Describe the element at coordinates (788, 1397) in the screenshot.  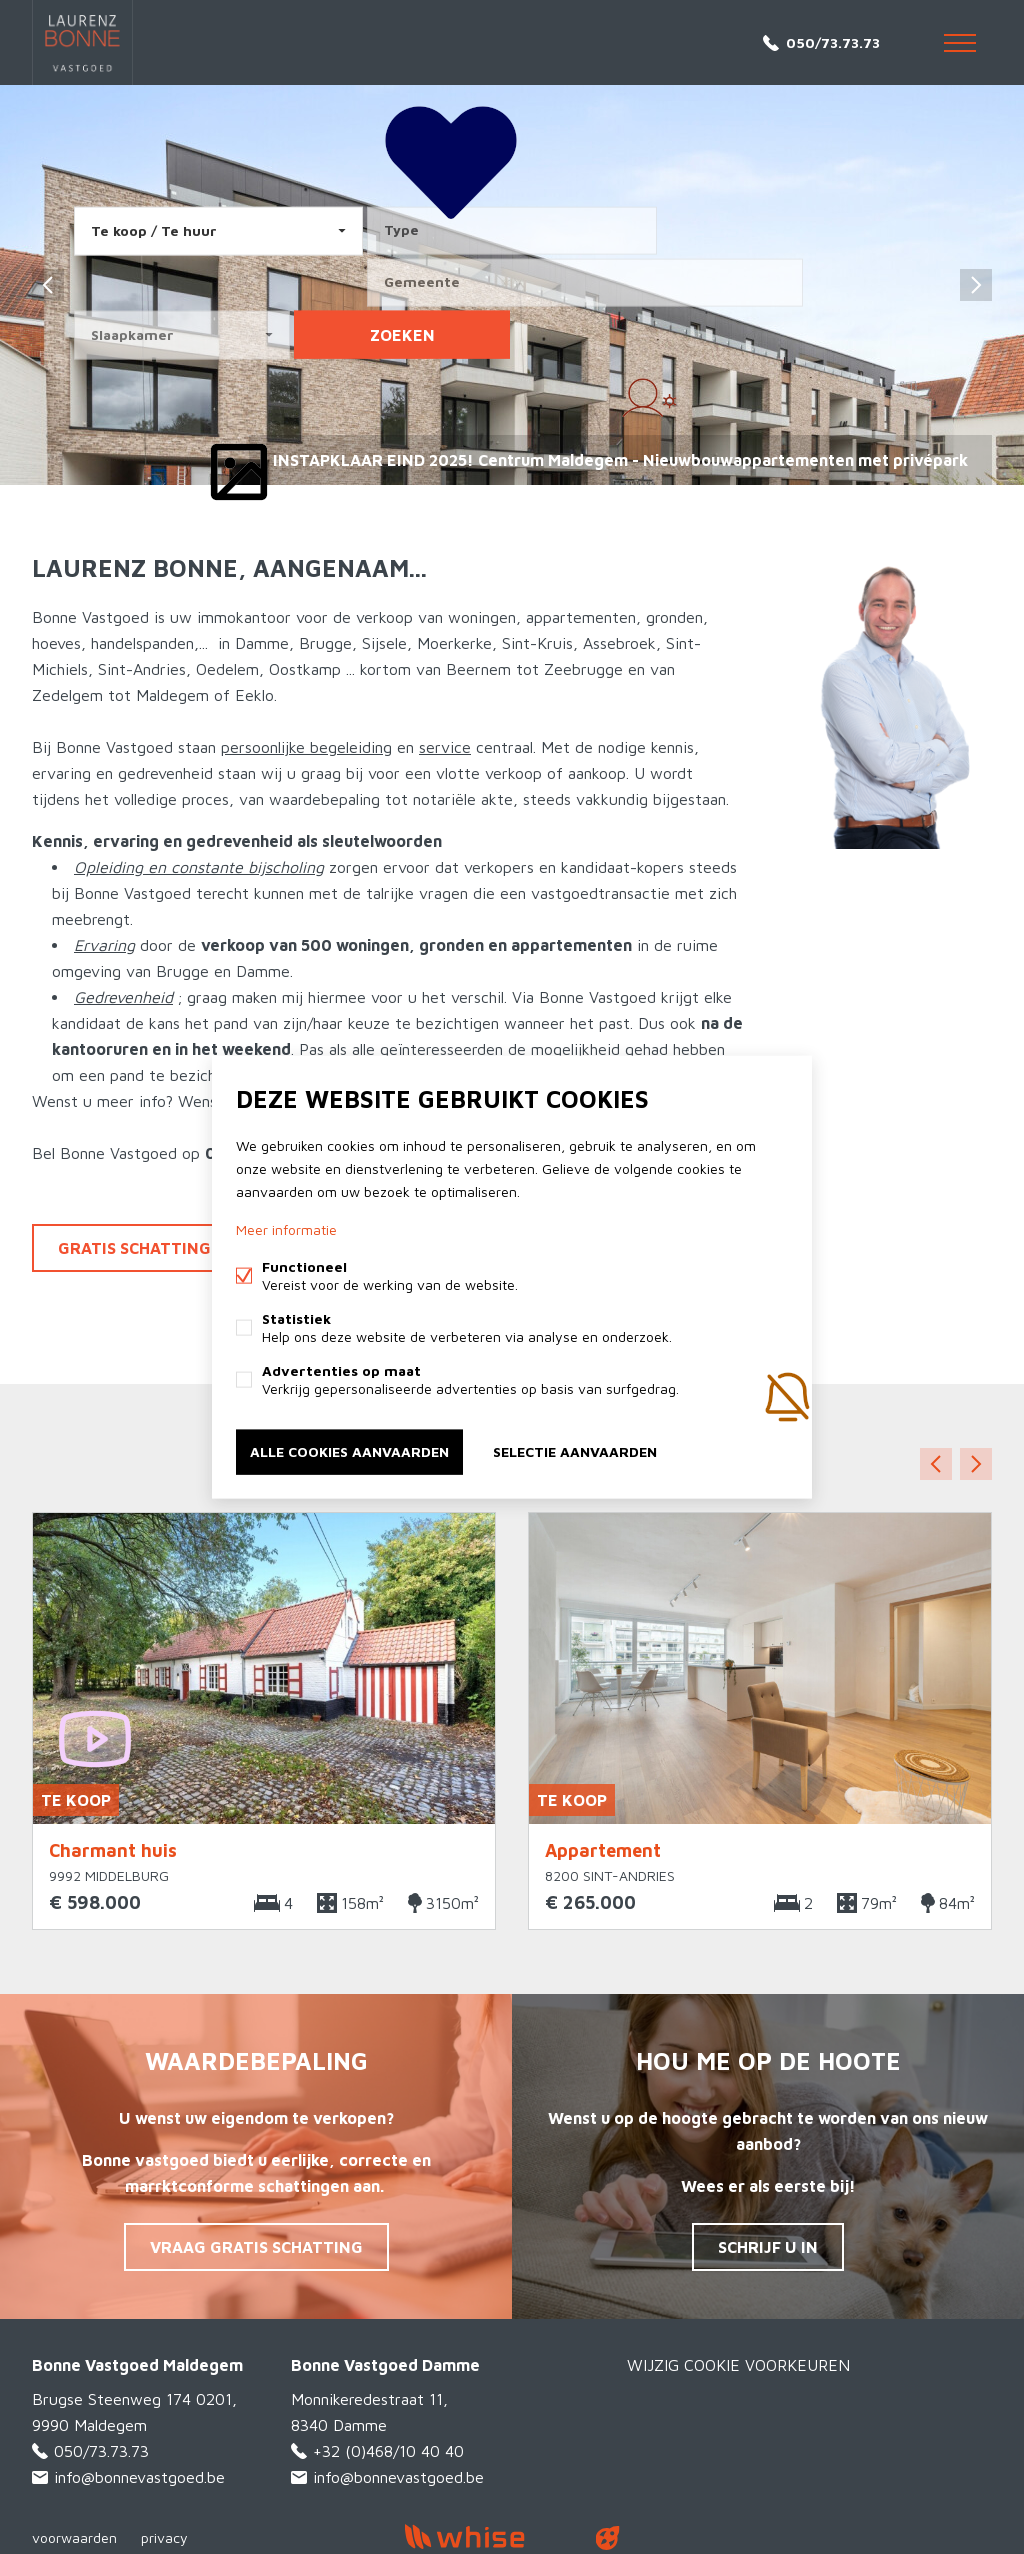
I see `mute notifications` at that location.